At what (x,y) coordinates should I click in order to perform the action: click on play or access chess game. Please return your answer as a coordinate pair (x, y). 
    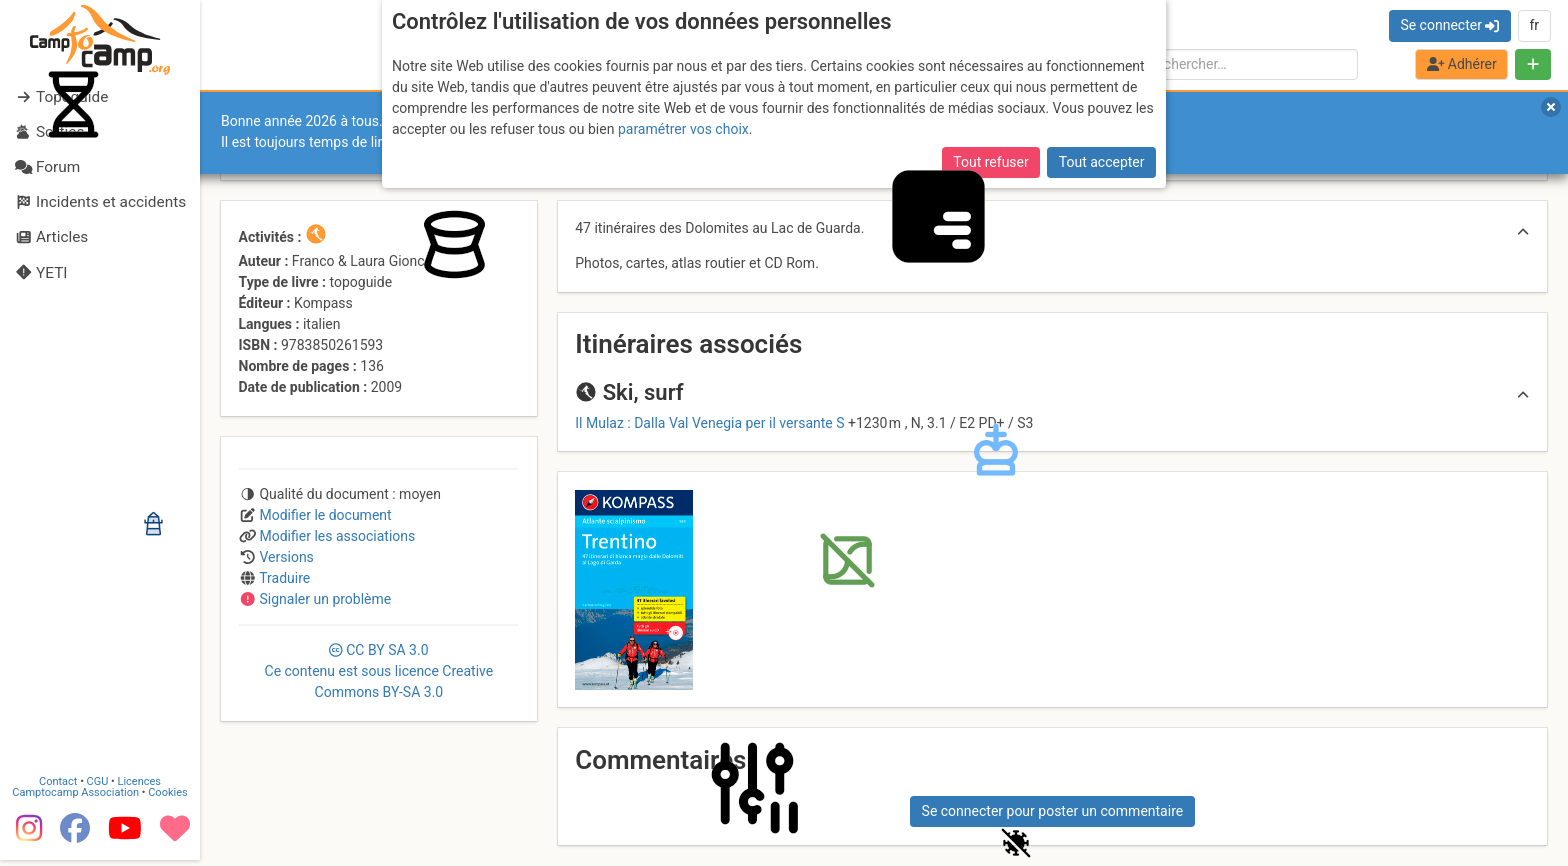
    Looking at the image, I should click on (996, 451).